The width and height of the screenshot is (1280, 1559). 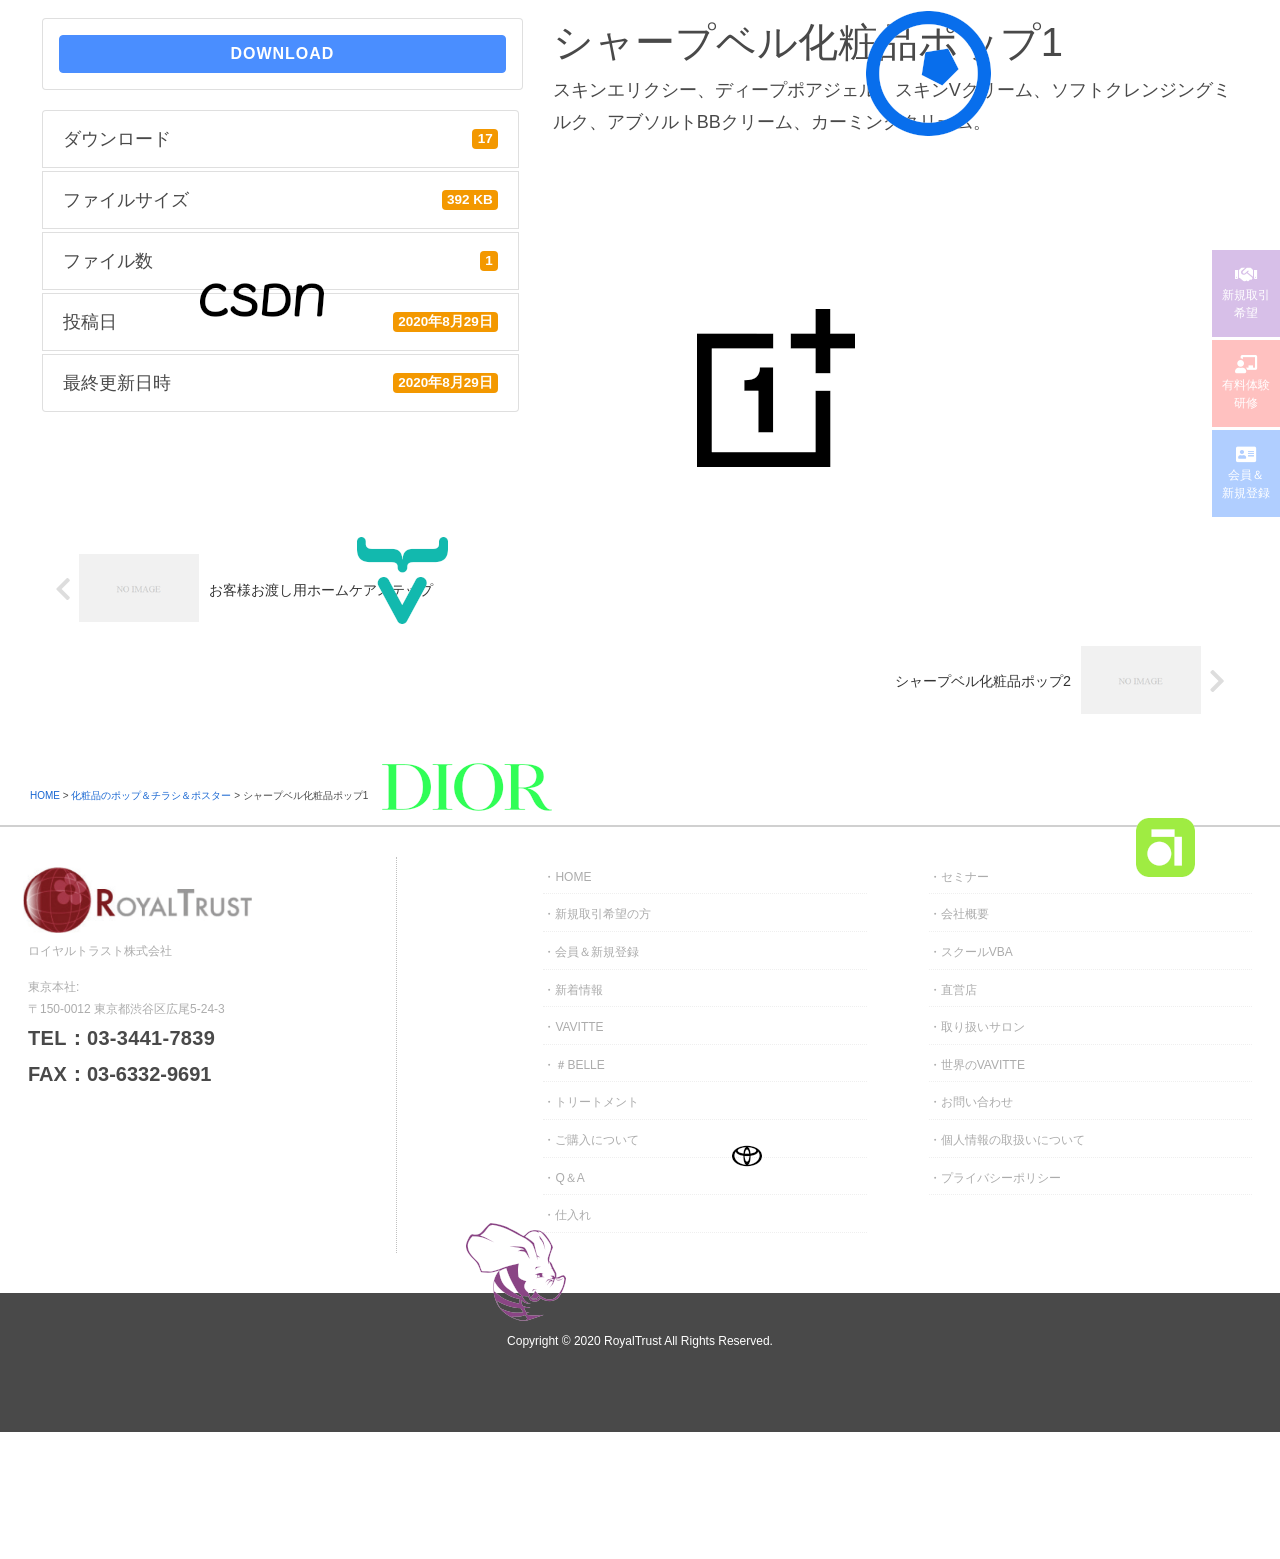 What do you see at coordinates (747, 1156) in the screenshot?
I see `Toyota brand logo` at bounding box center [747, 1156].